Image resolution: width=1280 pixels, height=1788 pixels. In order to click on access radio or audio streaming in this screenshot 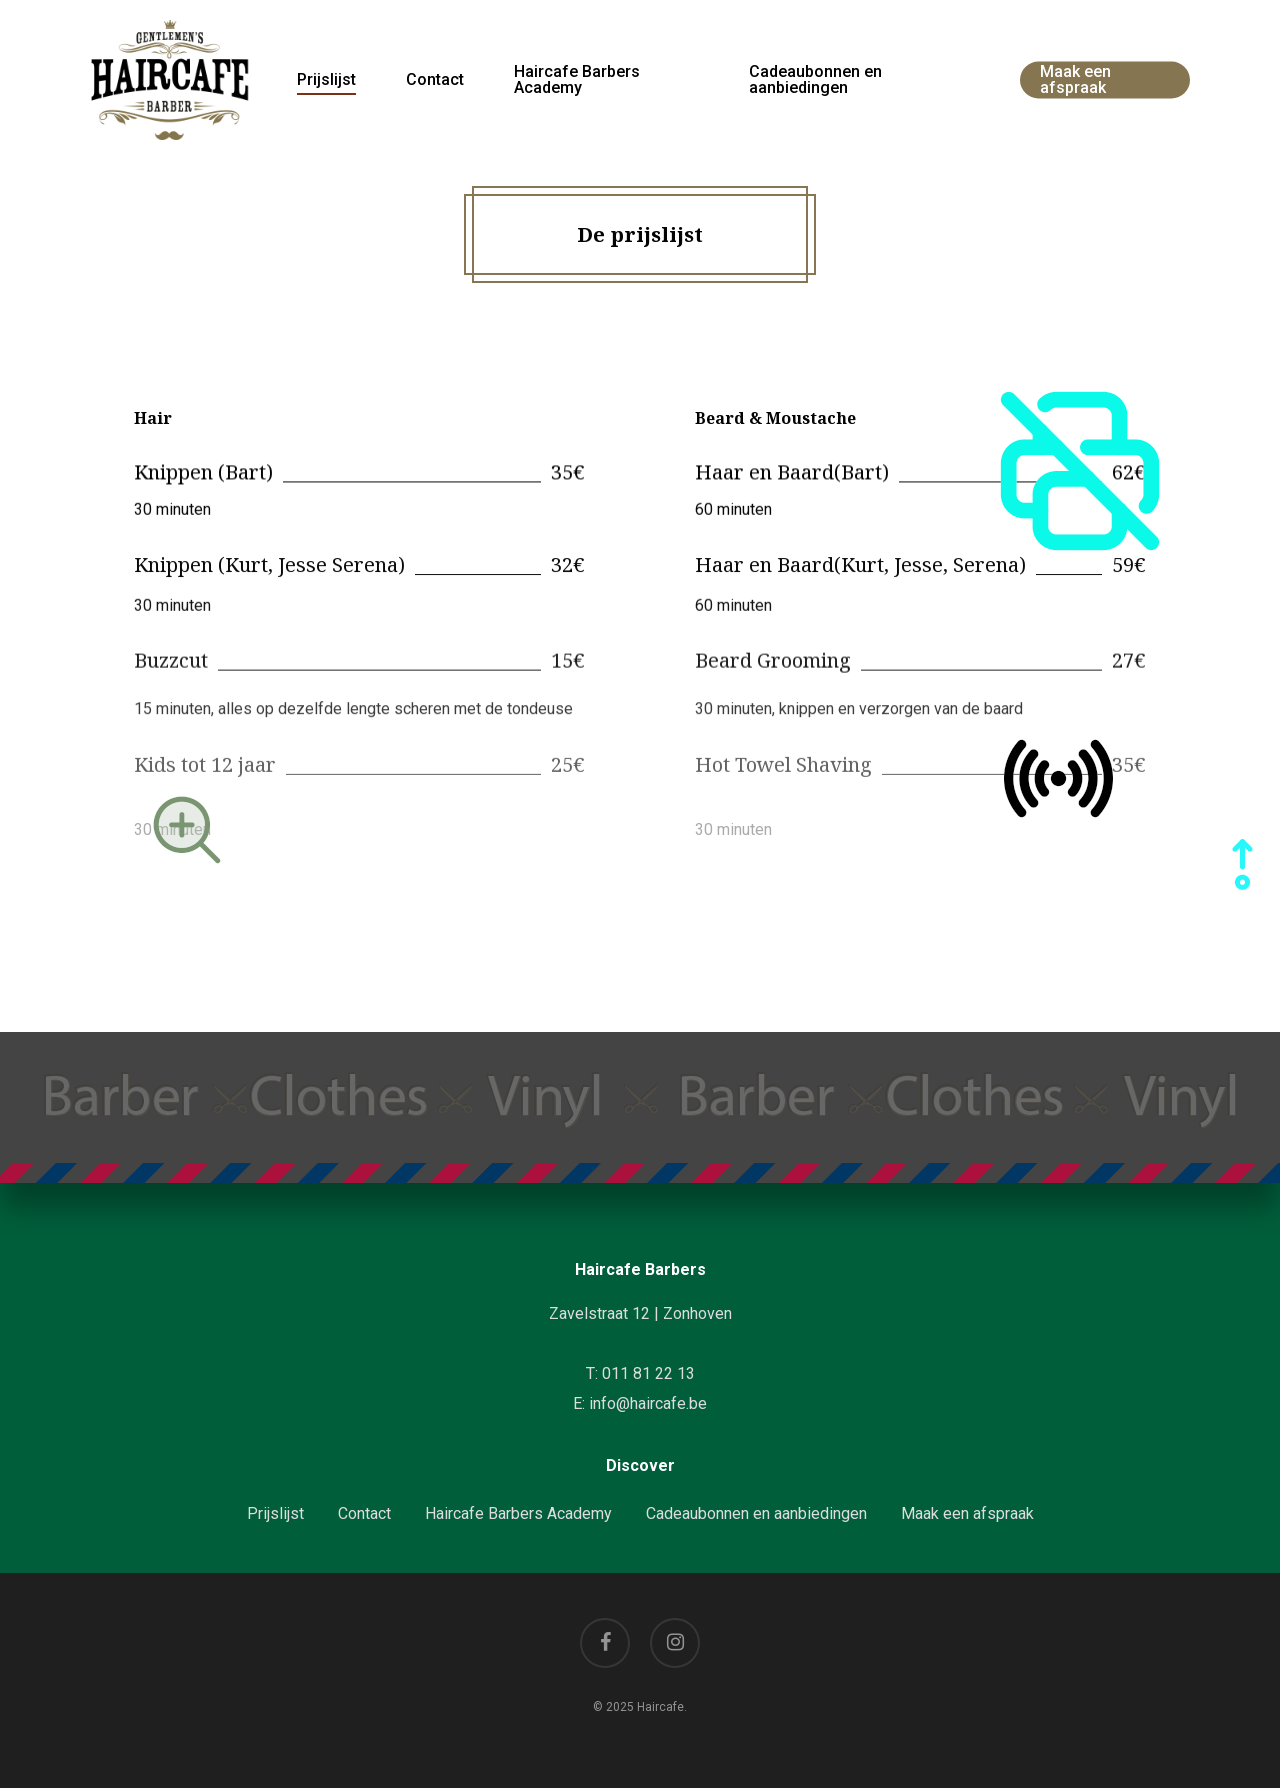, I will do `click(1058, 778)`.